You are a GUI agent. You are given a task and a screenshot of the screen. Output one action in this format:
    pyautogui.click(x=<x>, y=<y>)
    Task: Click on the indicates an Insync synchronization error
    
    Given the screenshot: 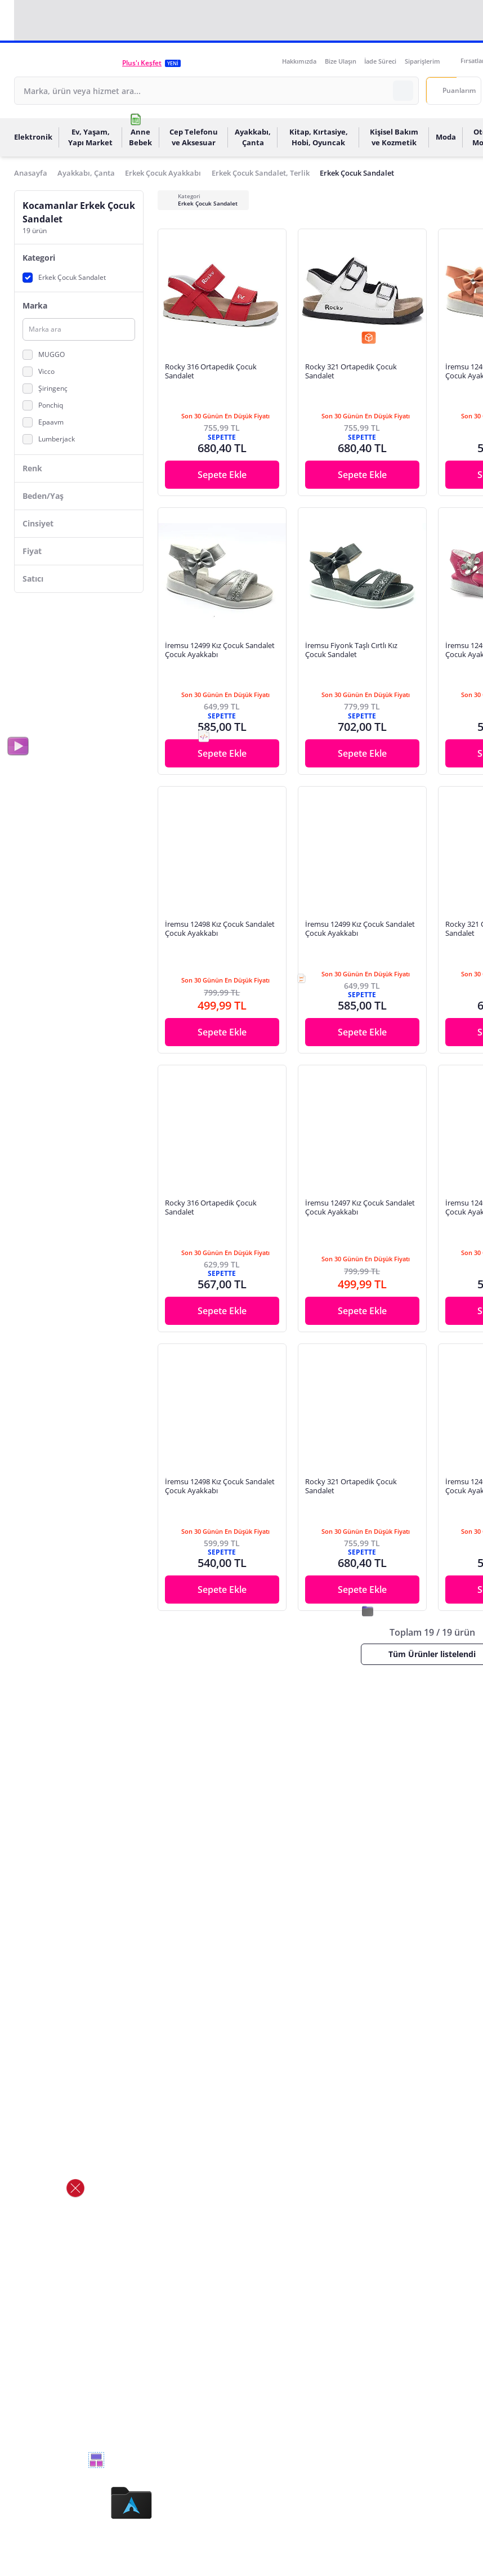 What is the action you would take?
    pyautogui.click(x=75, y=2188)
    